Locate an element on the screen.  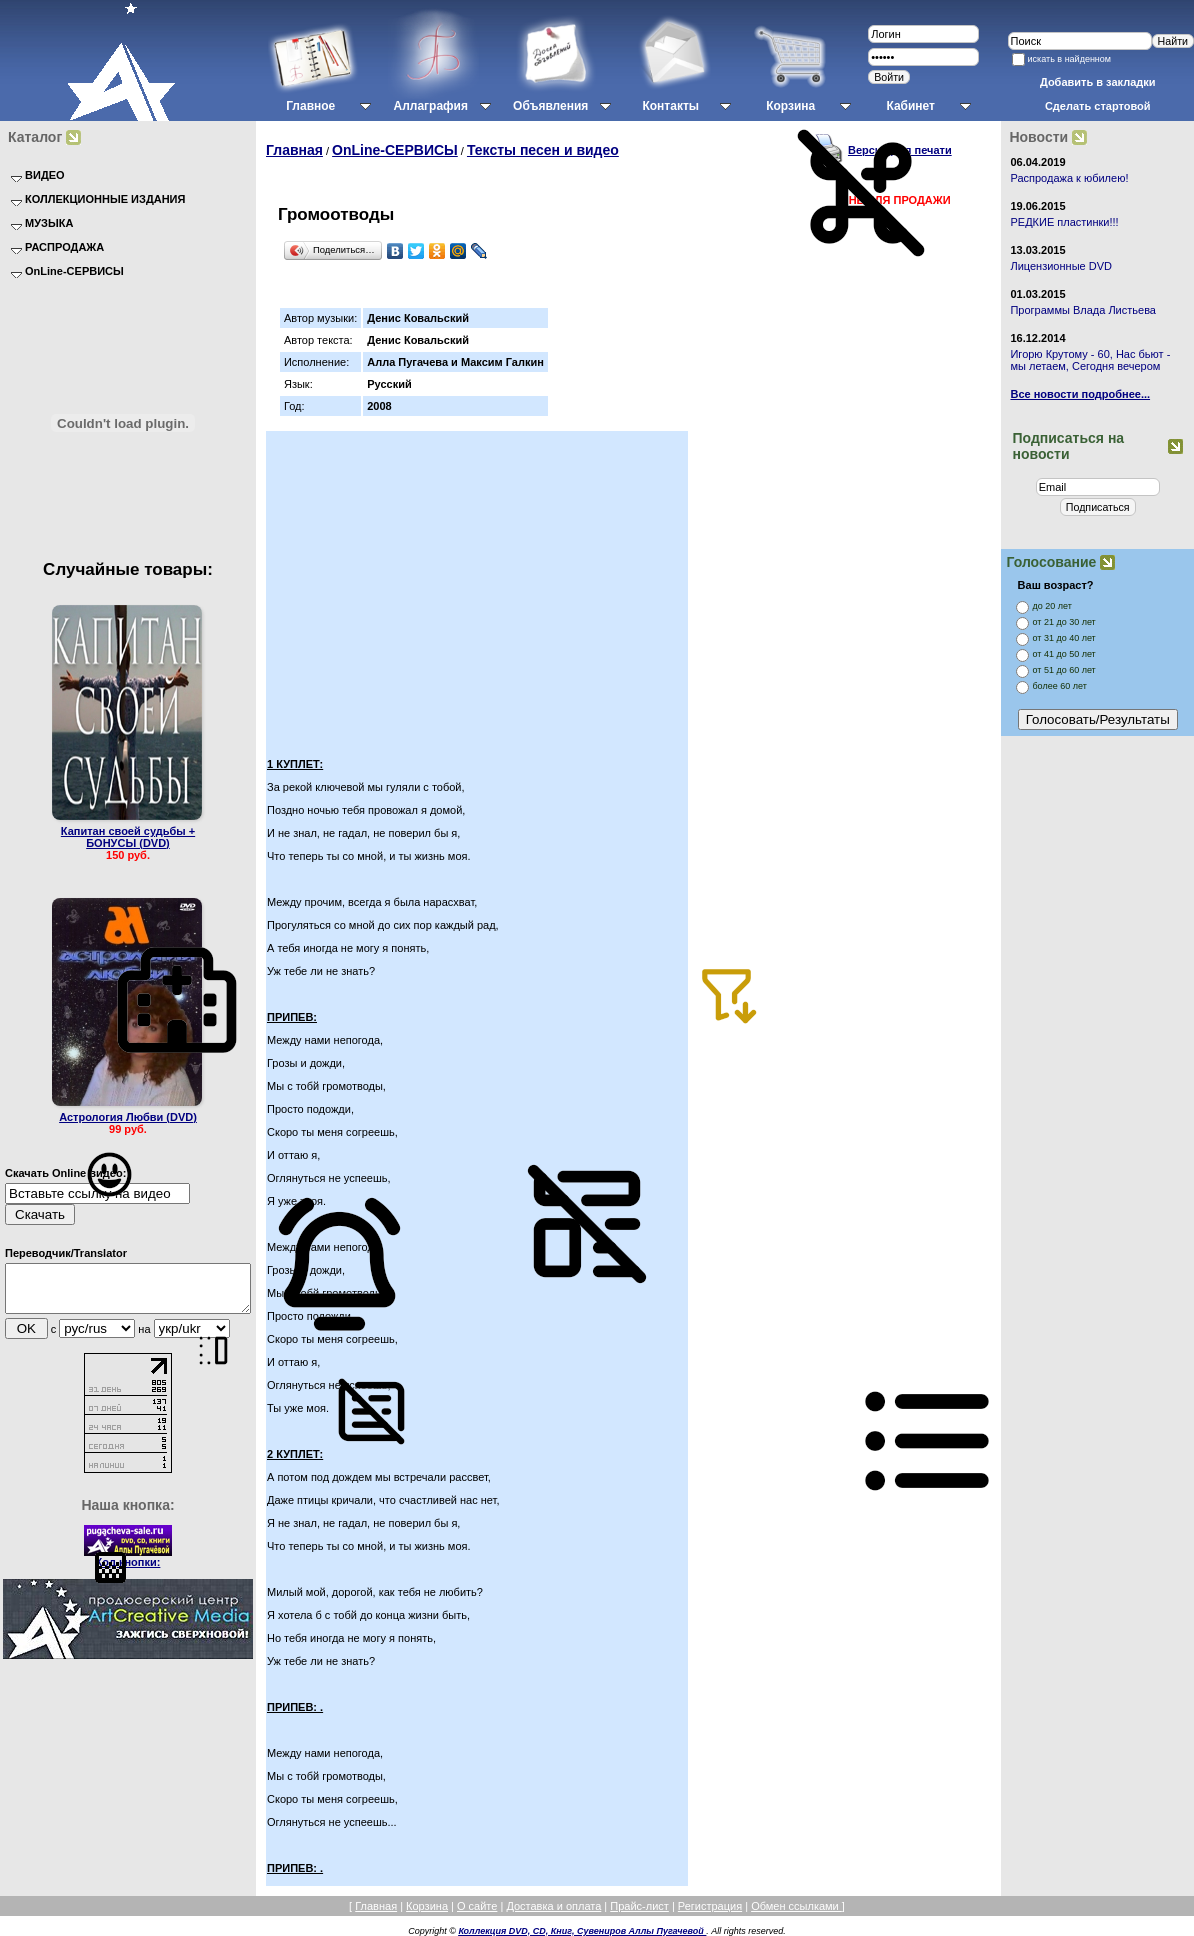
indicates new notifications or alerts is located at coordinates (339, 1265).